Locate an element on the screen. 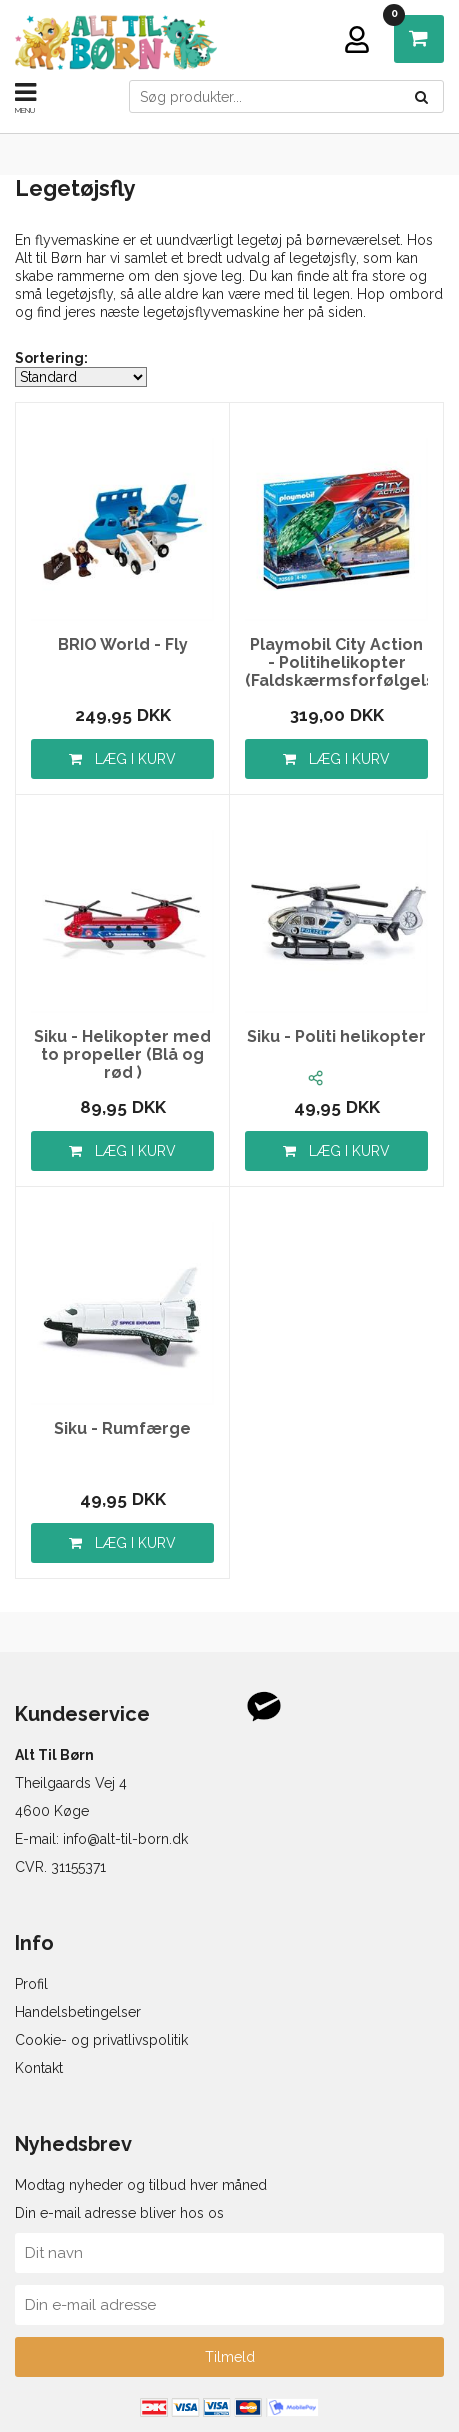 The image size is (459, 2432). pay with wechat pay is located at coordinates (264, 1706).